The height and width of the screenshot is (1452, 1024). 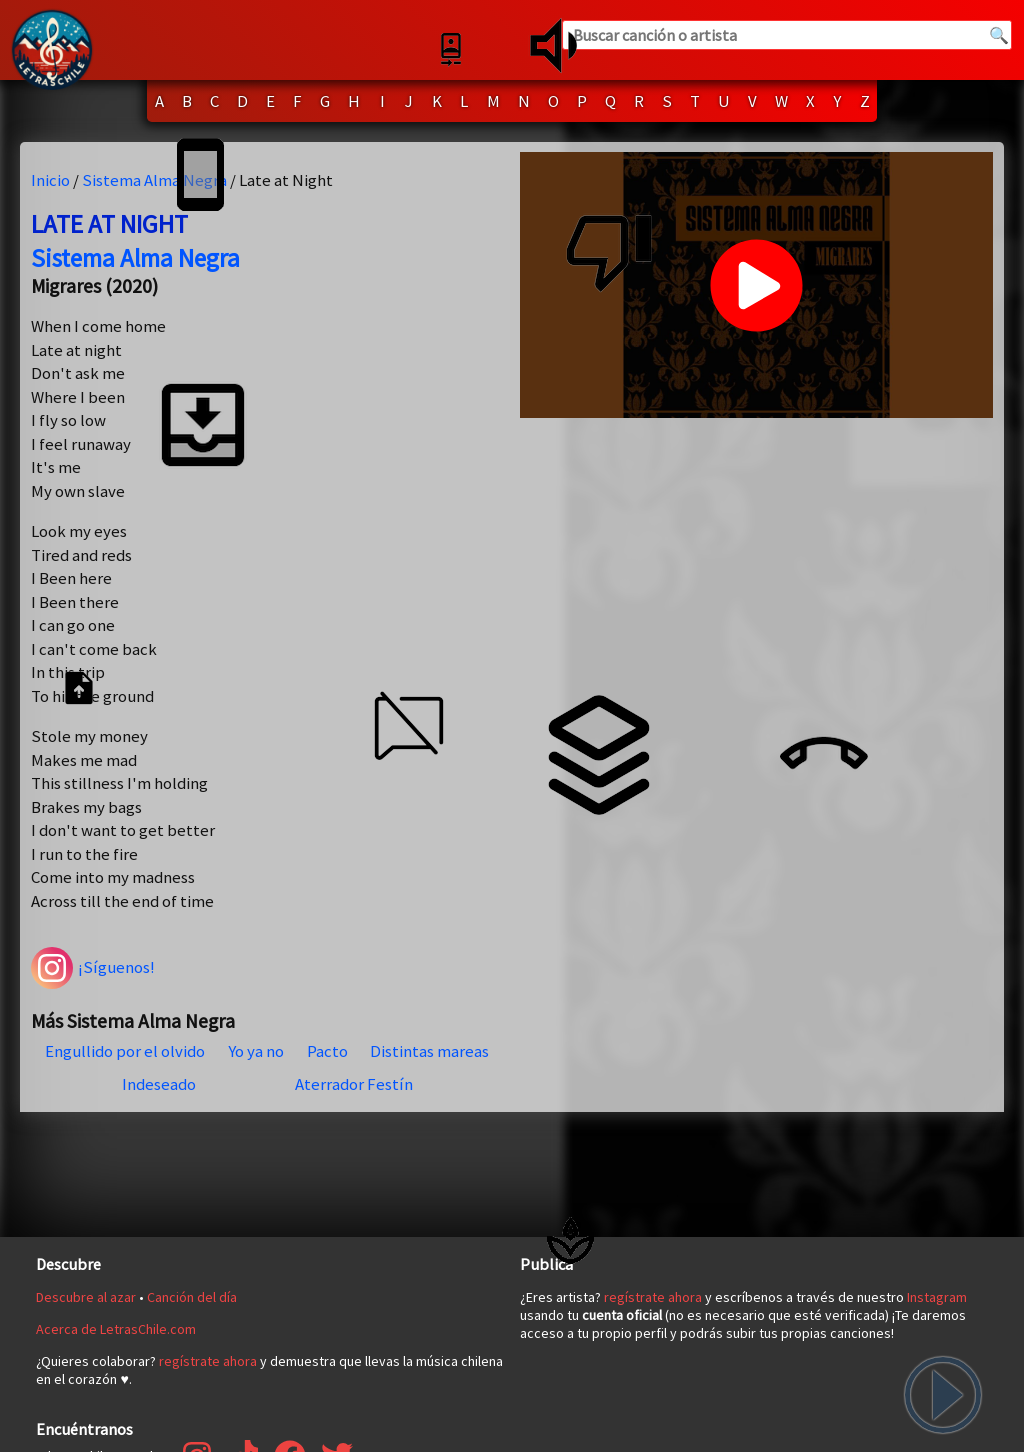 I want to click on dislike or downvote content, so click(x=609, y=250).